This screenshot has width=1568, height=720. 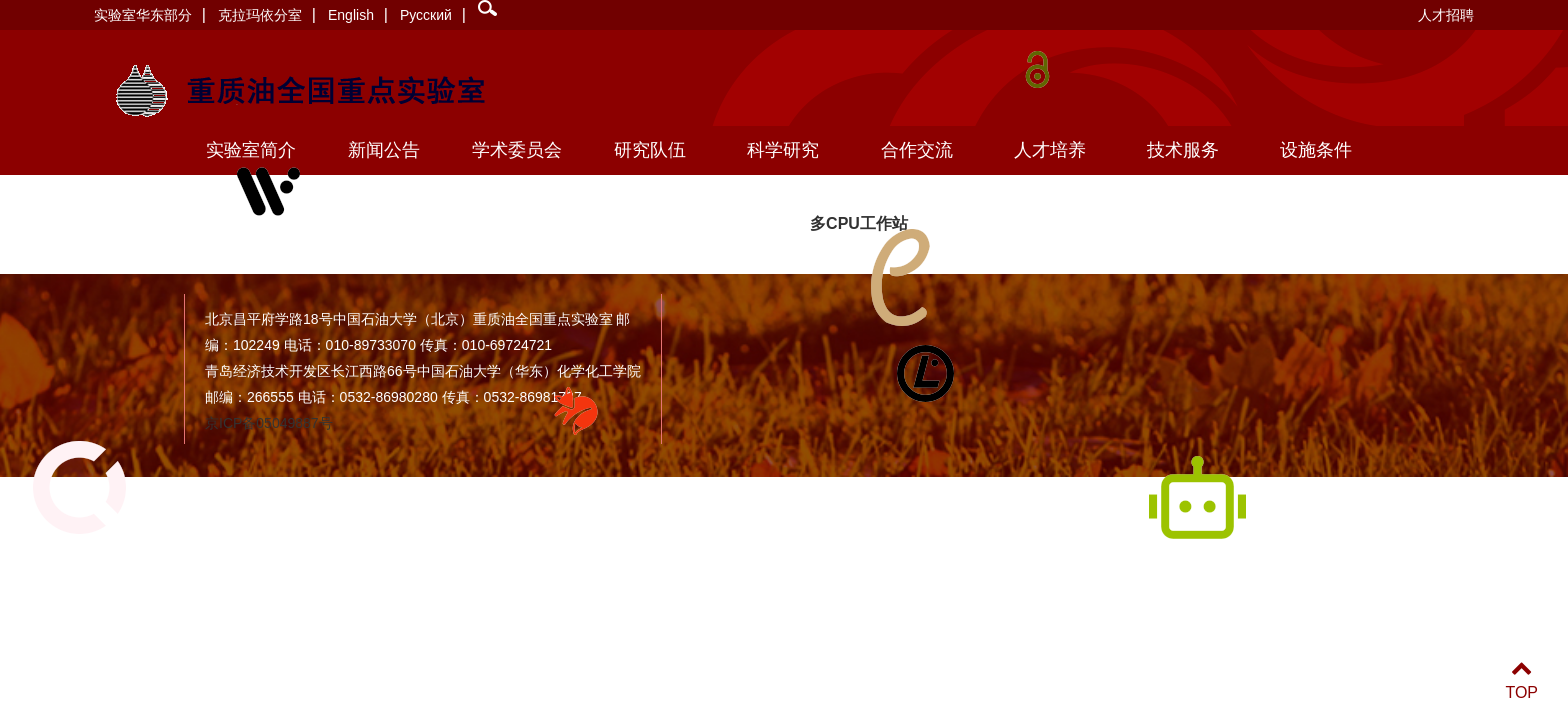 What do you see at coordinates (1037, 69) in the screenshot?
I see `indicates open access content available without subscription` at bounding box center [1037, 69].